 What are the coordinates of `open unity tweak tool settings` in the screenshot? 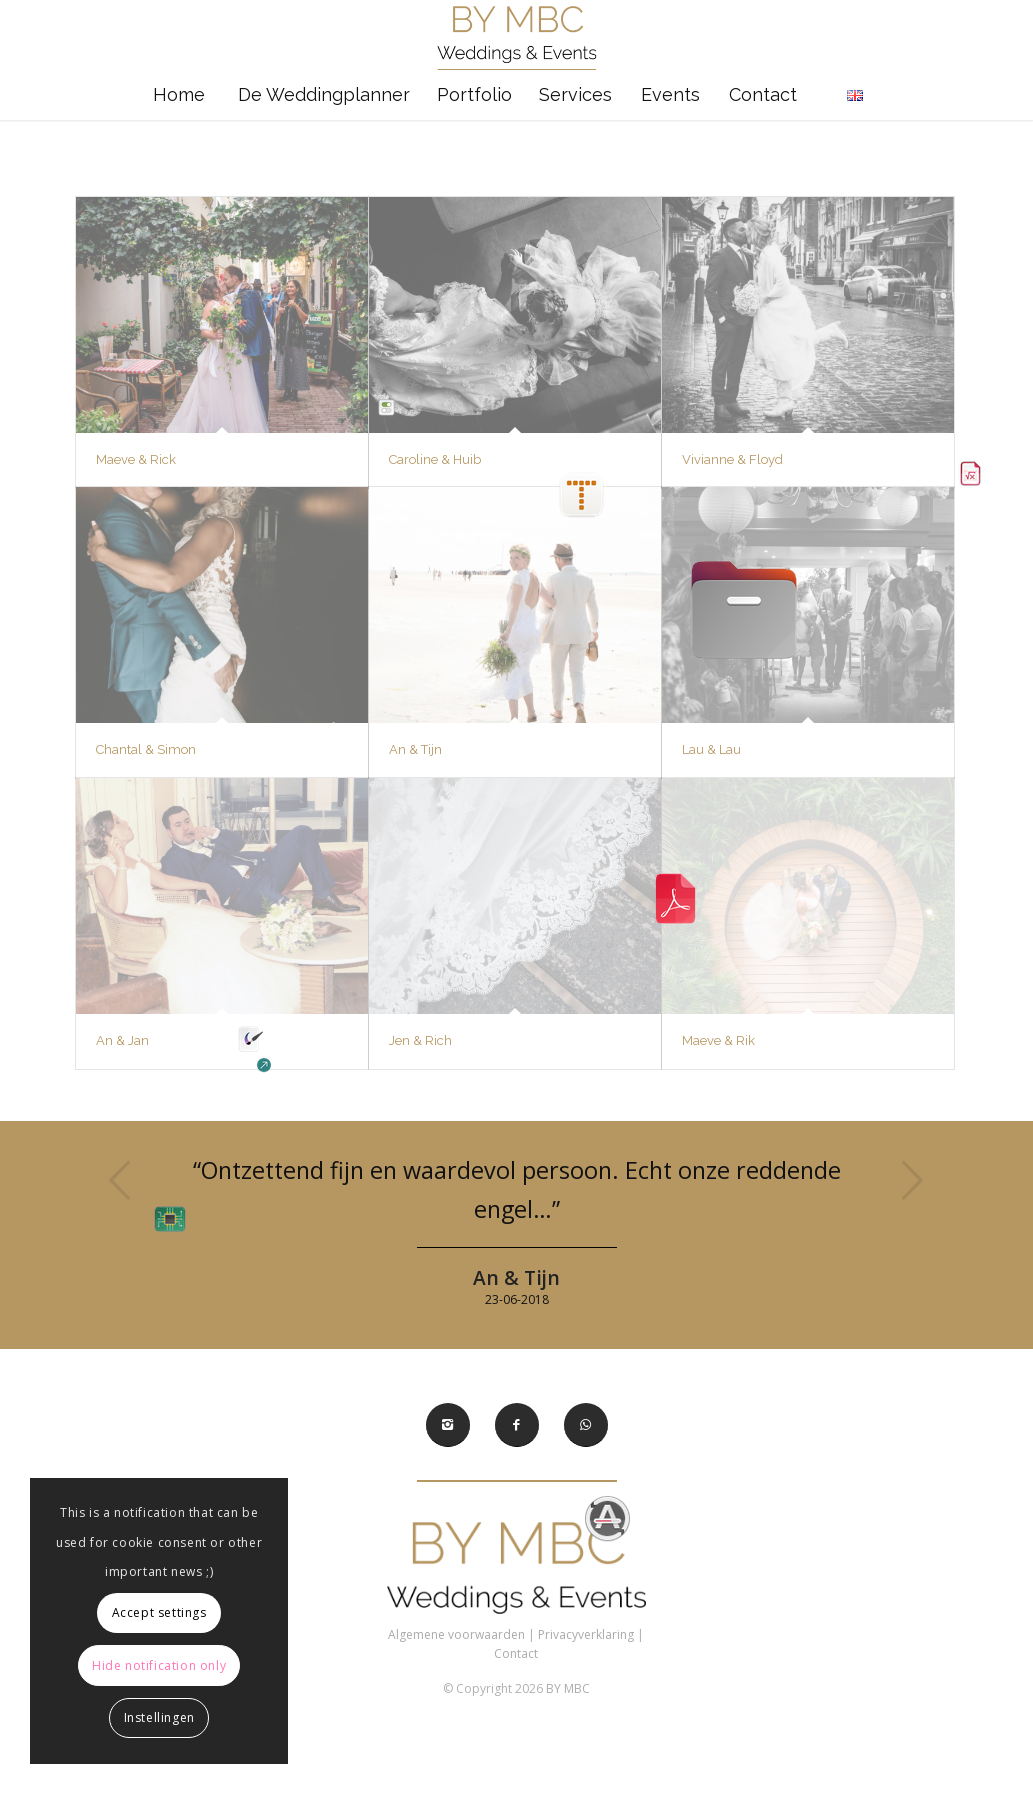 It's located at (386, 407).